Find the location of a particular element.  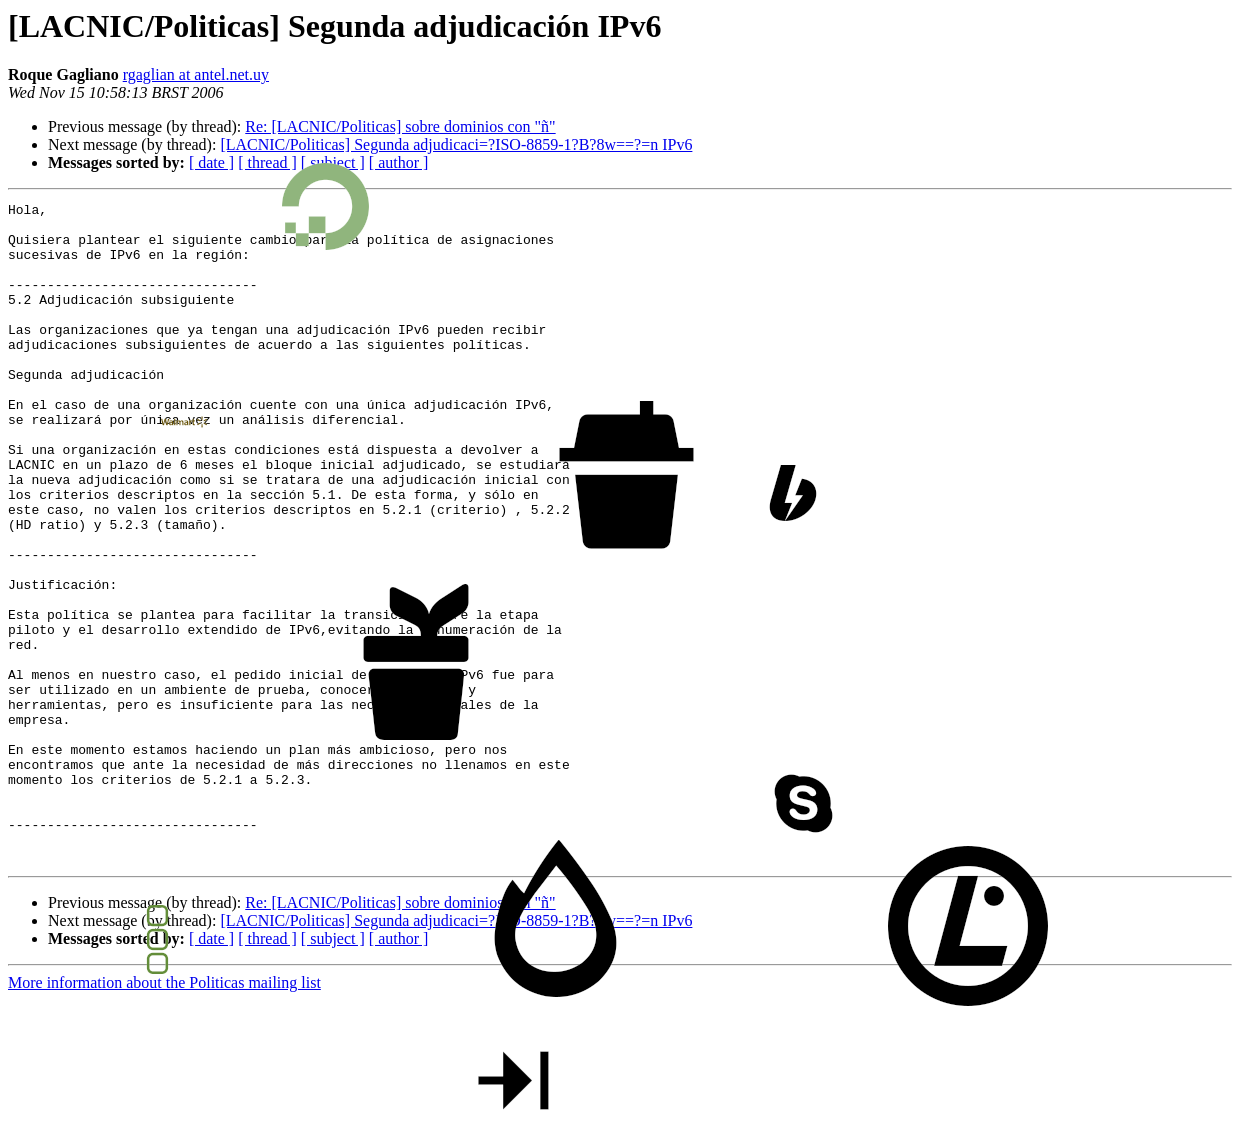

open skype app is located at coordinates (803, 803).